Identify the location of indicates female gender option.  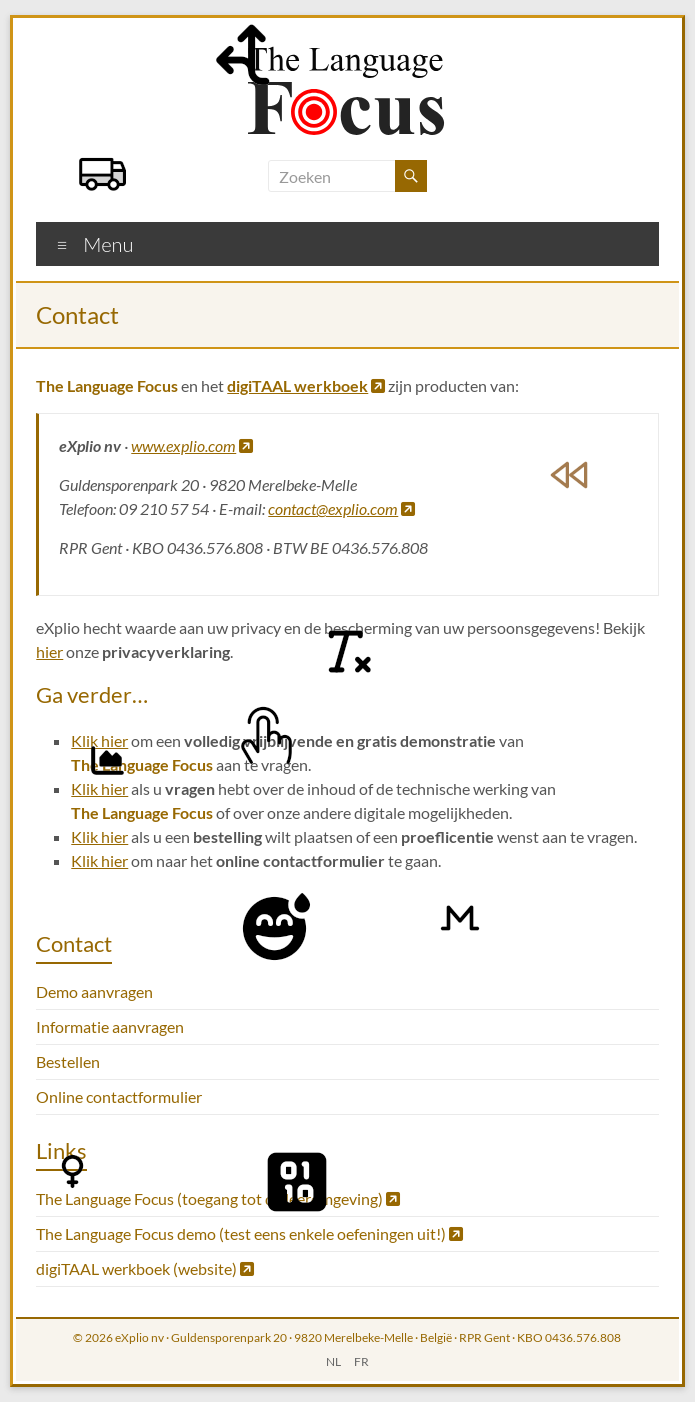
(72, 1170).